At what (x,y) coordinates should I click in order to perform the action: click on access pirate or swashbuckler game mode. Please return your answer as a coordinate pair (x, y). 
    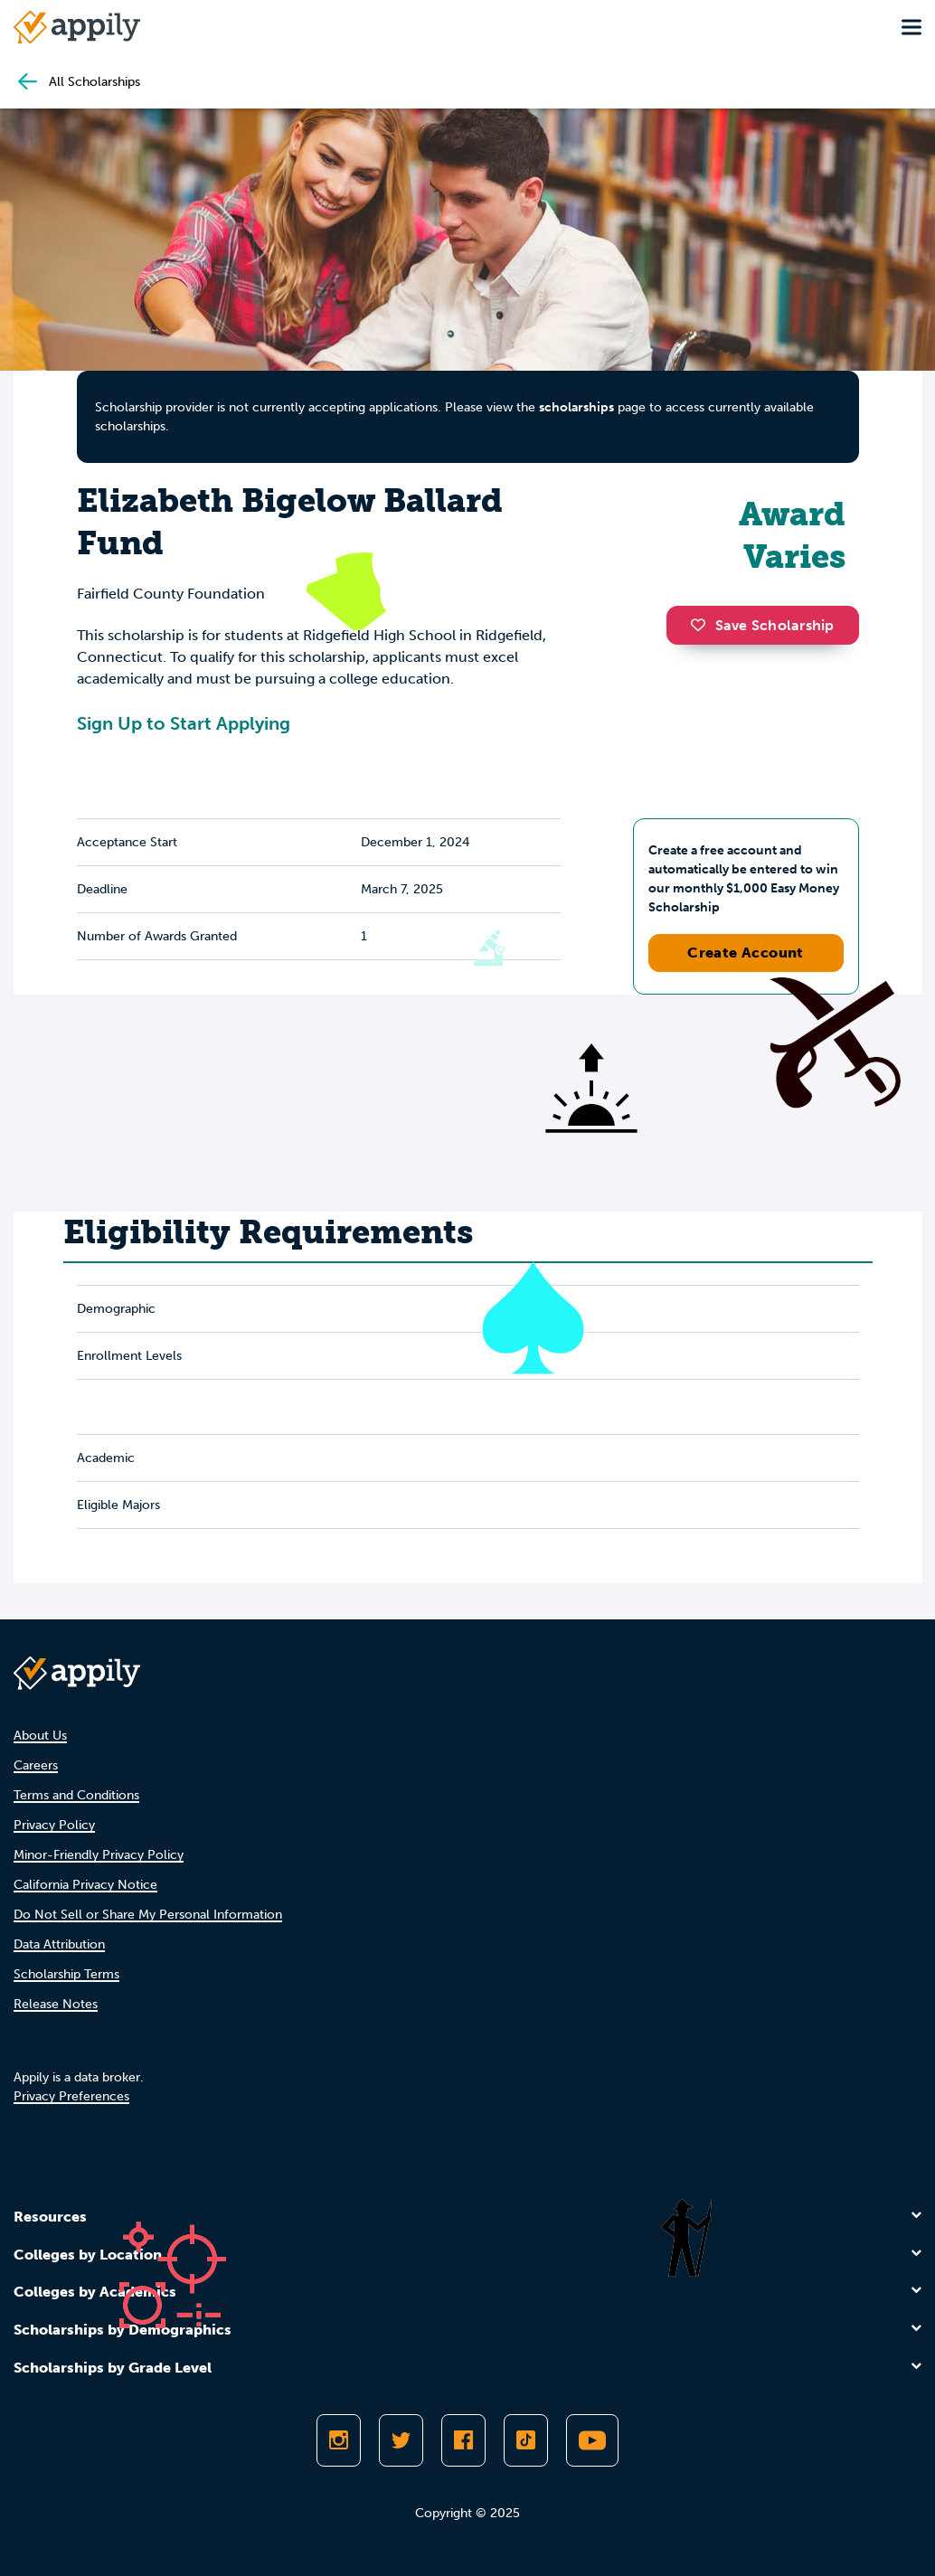
    Looking at the image, I should click on (835, 1042).